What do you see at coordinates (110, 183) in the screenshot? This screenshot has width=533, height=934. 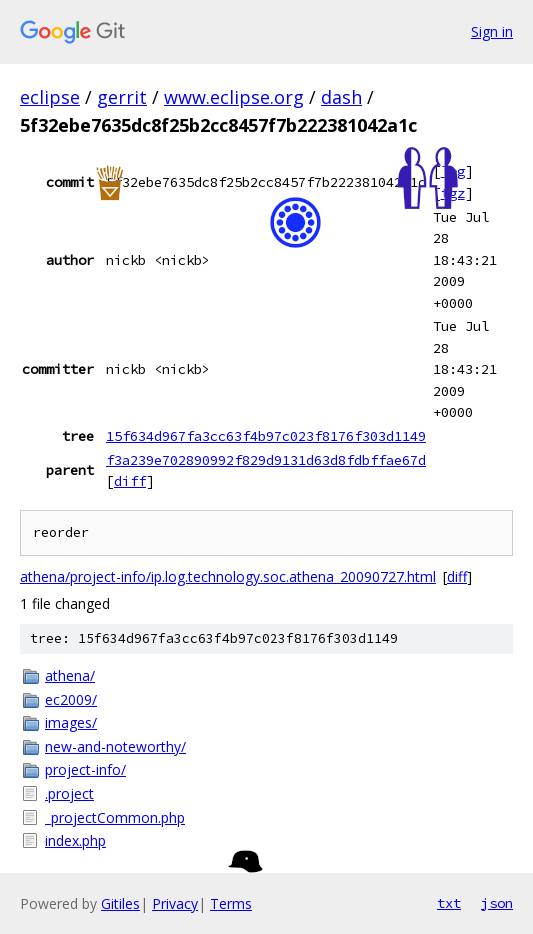 I see `browse fast food or snack options` at bounding box center [110, 183].